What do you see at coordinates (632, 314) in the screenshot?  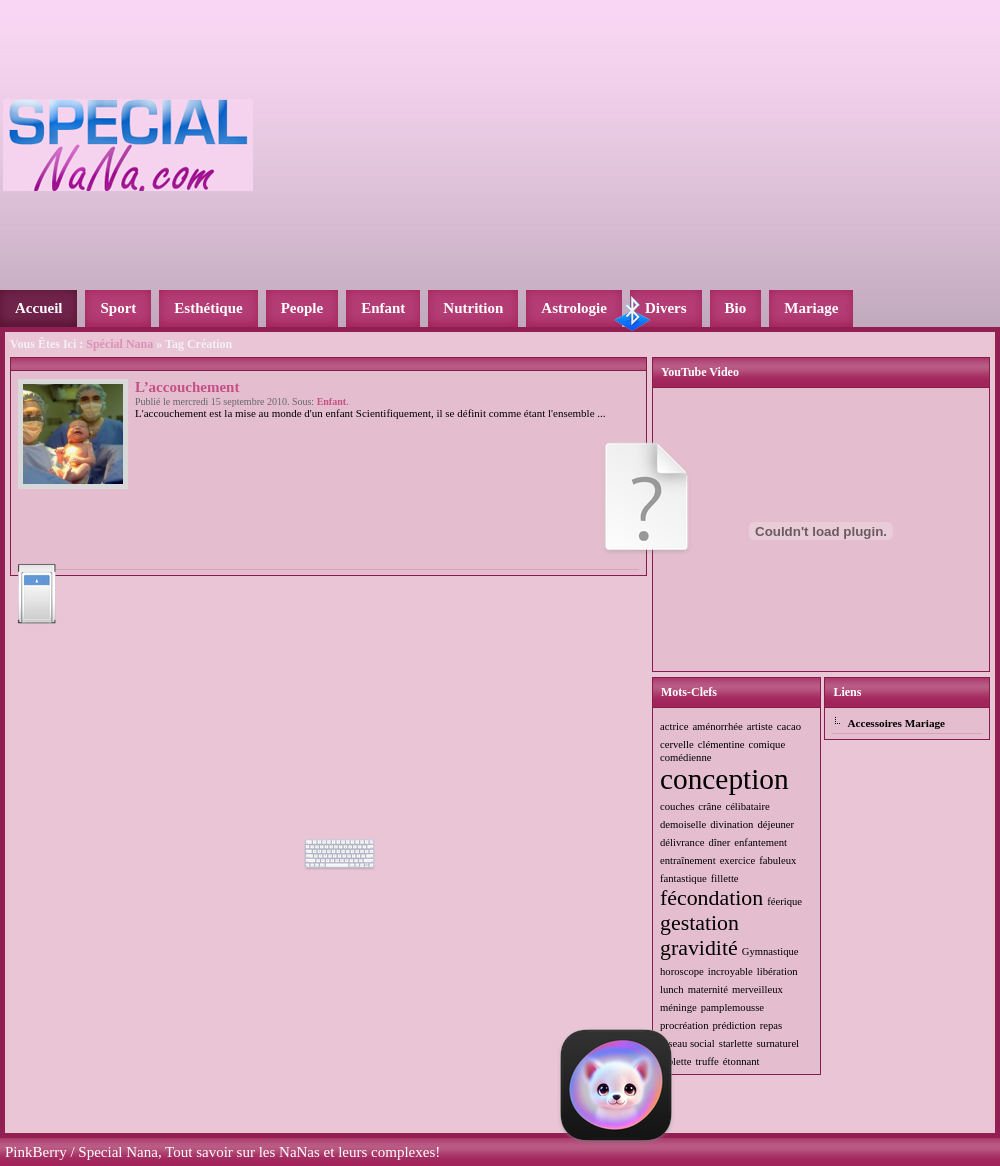 I see `open bluetooth file exchange utility` at bounding box center [632, 314].